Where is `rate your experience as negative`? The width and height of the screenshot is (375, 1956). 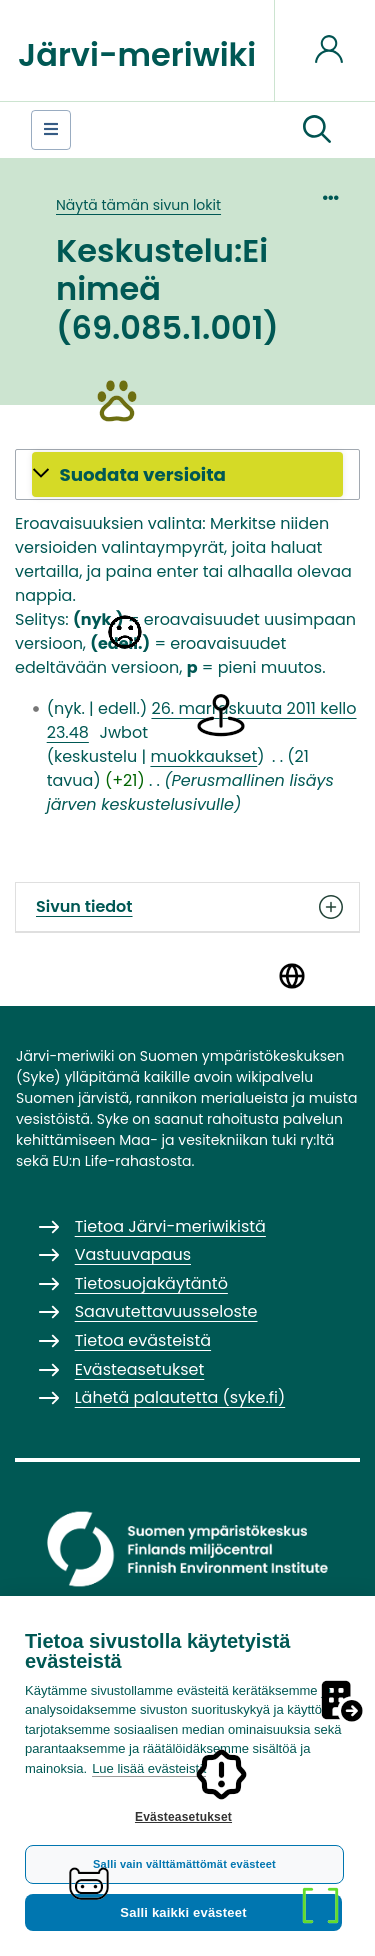
rate your experience as negative is located at coordinates (125, 632).